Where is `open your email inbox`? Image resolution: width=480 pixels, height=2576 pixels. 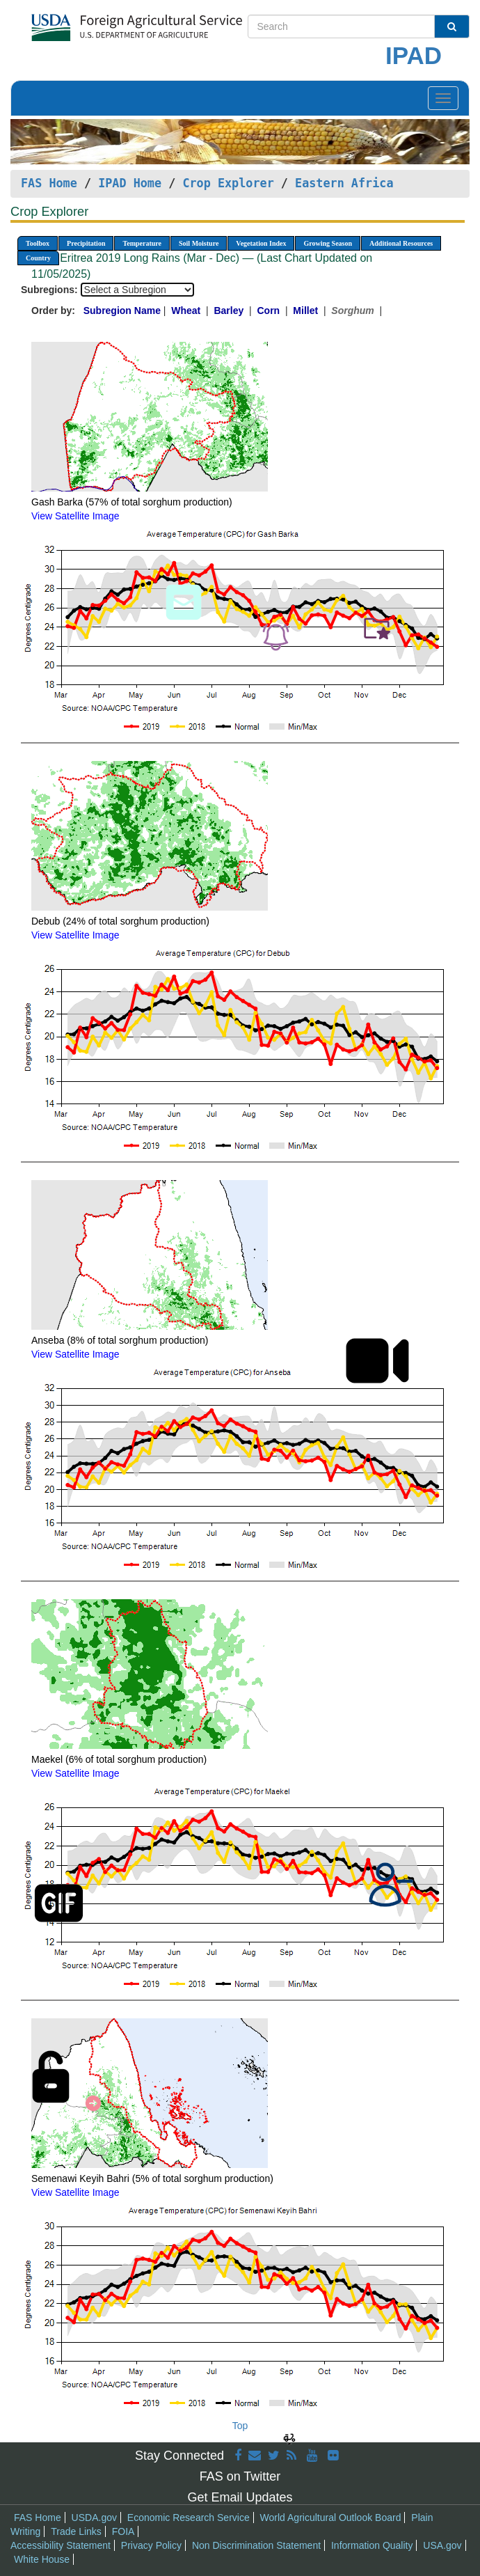 open your email inbox is located at coordinates (184, 602).